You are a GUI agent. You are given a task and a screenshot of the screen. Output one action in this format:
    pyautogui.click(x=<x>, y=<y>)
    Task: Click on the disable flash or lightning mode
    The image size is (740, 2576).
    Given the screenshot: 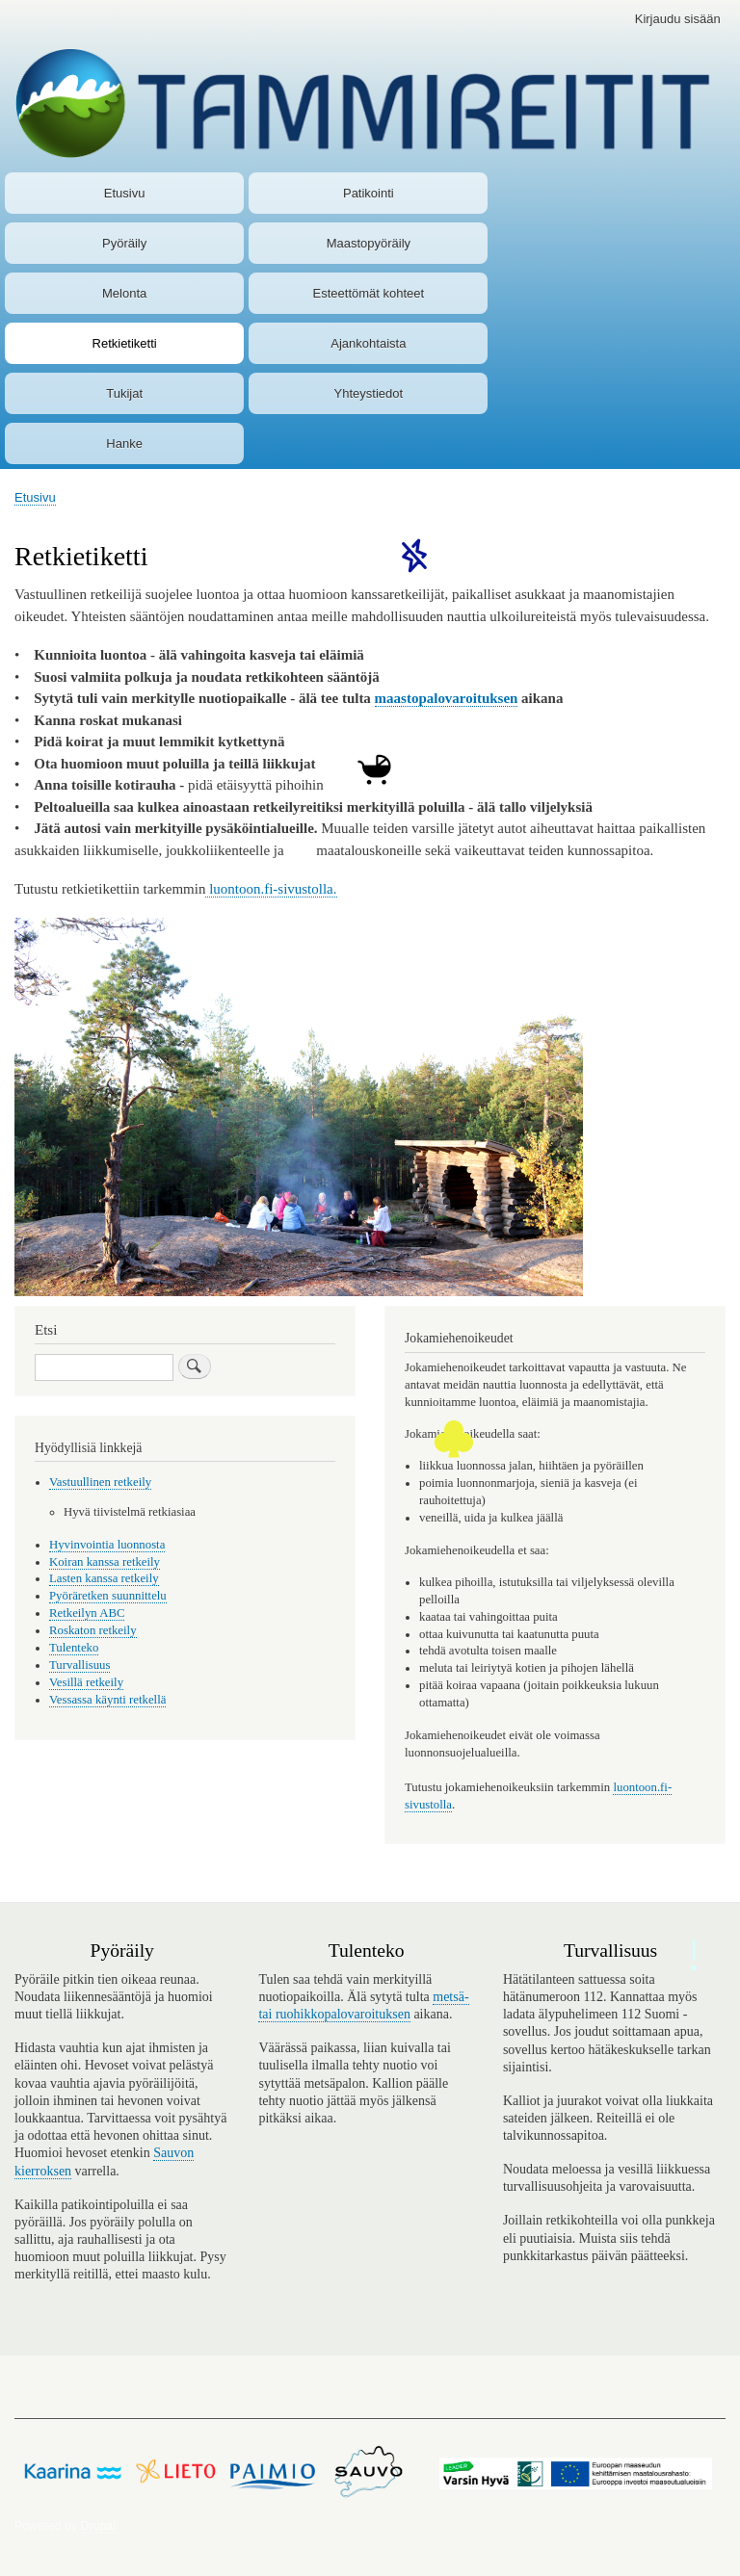 What is the action you would take?
    pyautogui.click(x=414, y=556)
    